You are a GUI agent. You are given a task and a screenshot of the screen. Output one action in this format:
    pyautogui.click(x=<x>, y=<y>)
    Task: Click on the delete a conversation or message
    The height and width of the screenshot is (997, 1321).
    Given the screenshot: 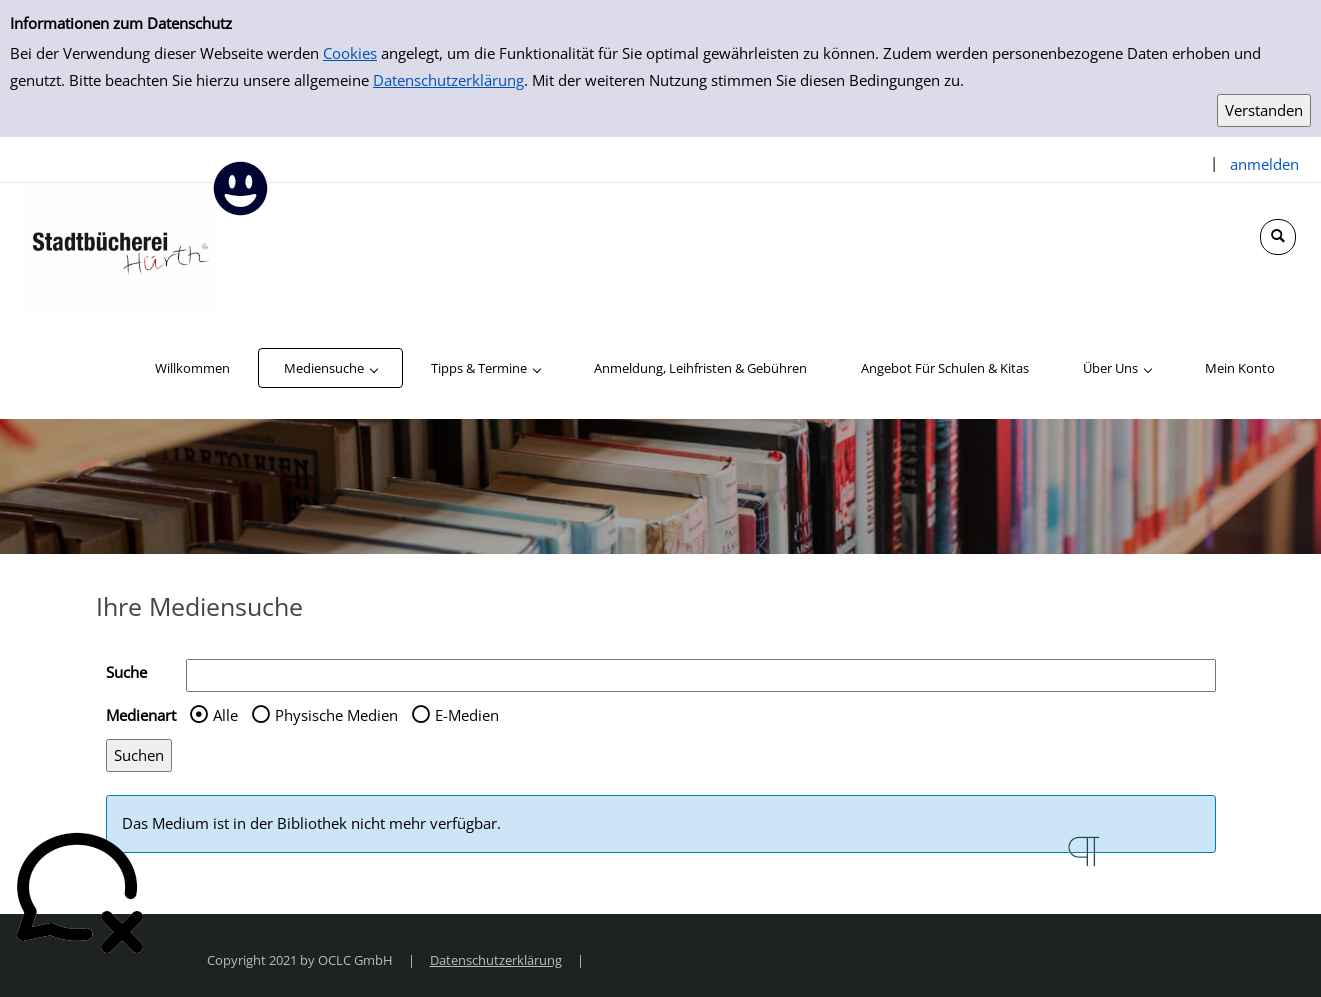 What is the action you would take?
    pyautogui.click(x=77, y=887)
    